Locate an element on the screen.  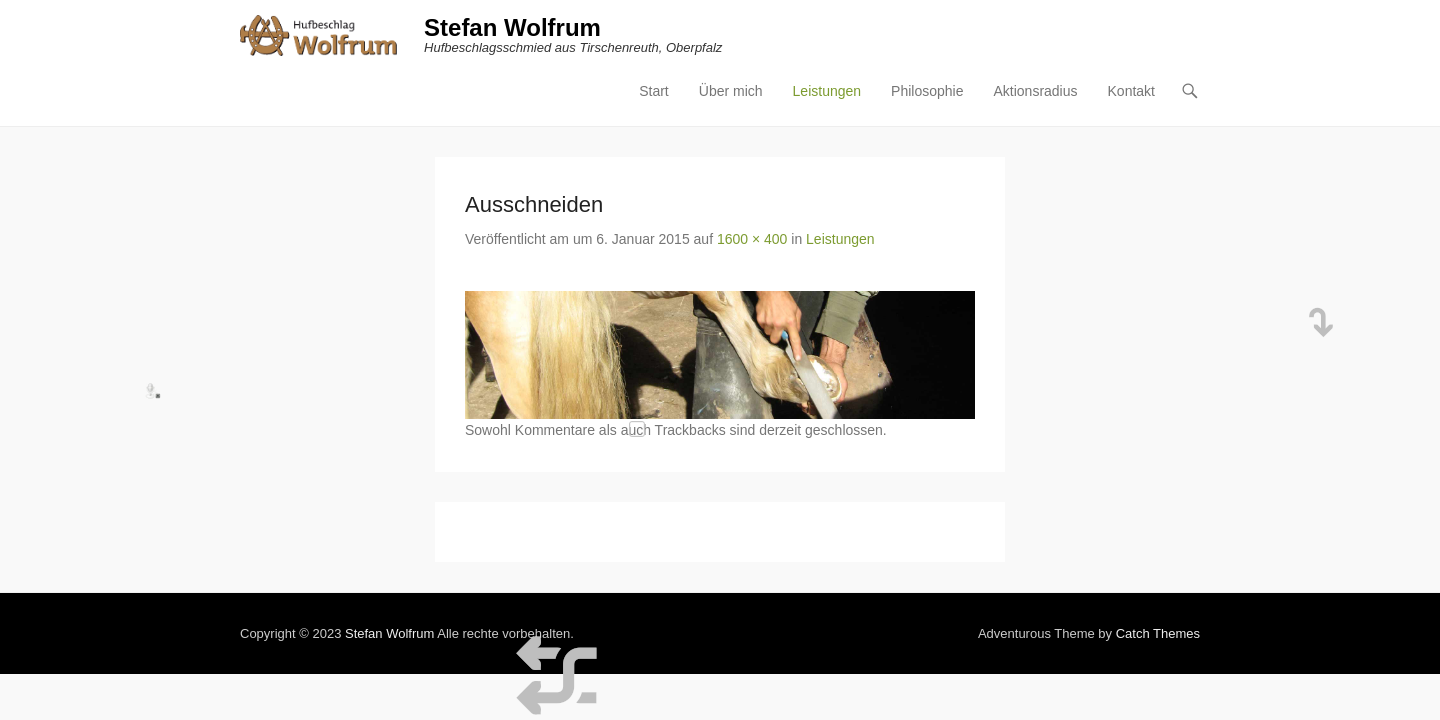
jump to a specific location or section is located at coordinates (1321, 322).